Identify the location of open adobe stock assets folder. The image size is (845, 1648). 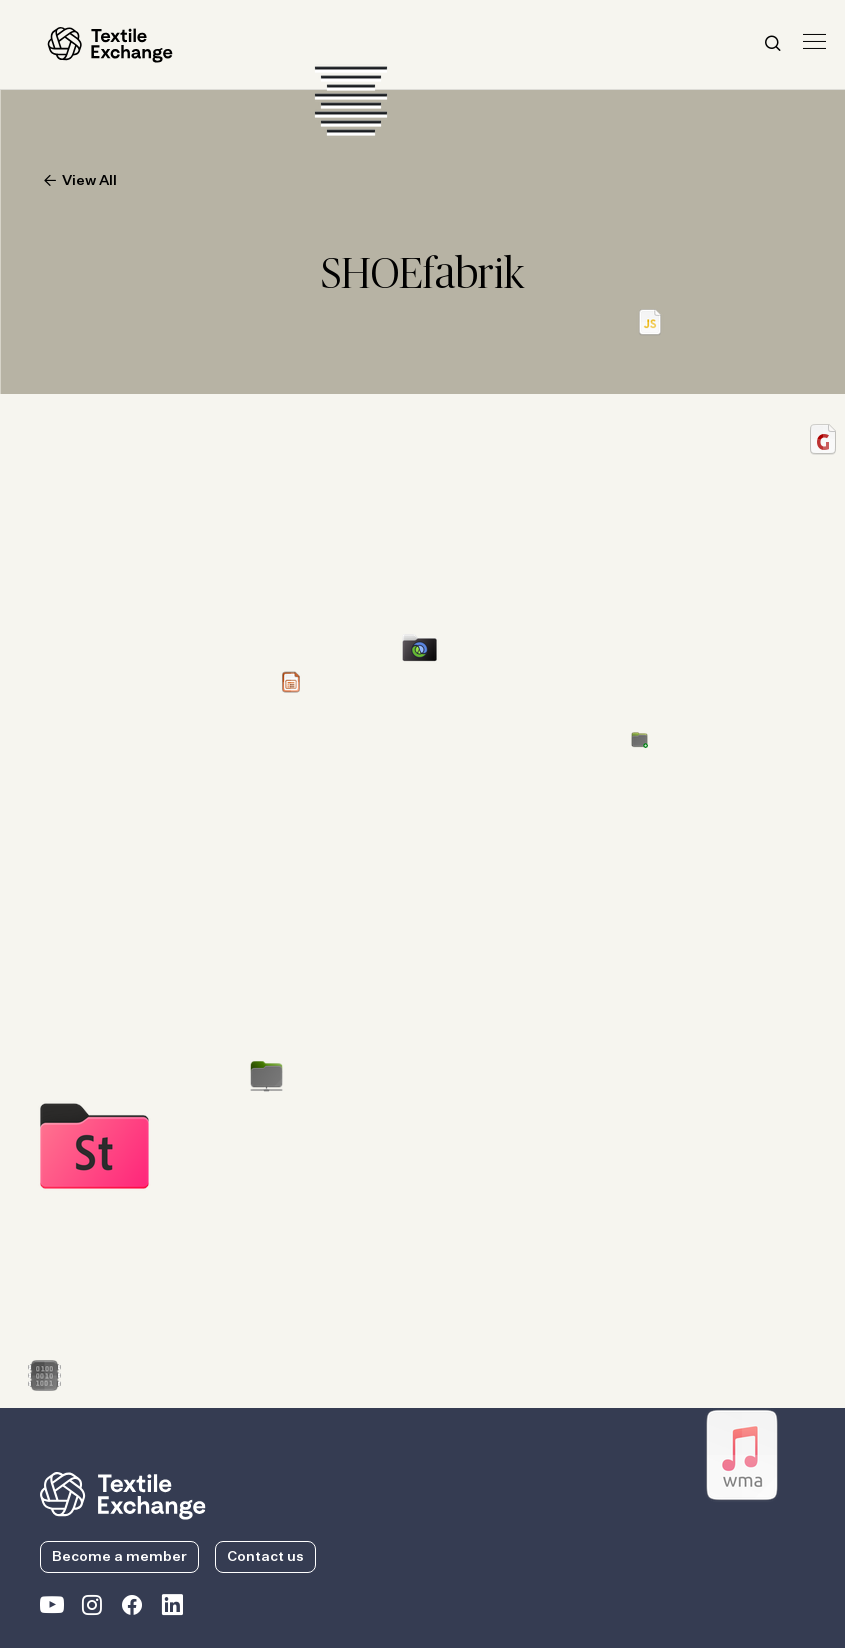
(94, 1149).